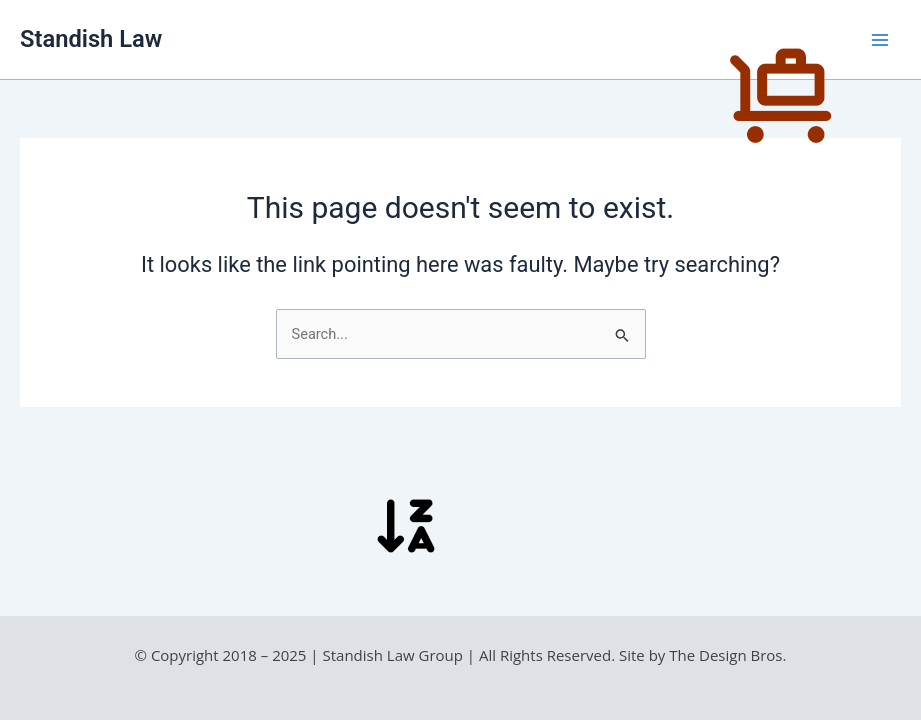 Image resolution: width=921 pixels, height=720 pixels. I want to click on access luggage or baggage services, so click(779, 94).